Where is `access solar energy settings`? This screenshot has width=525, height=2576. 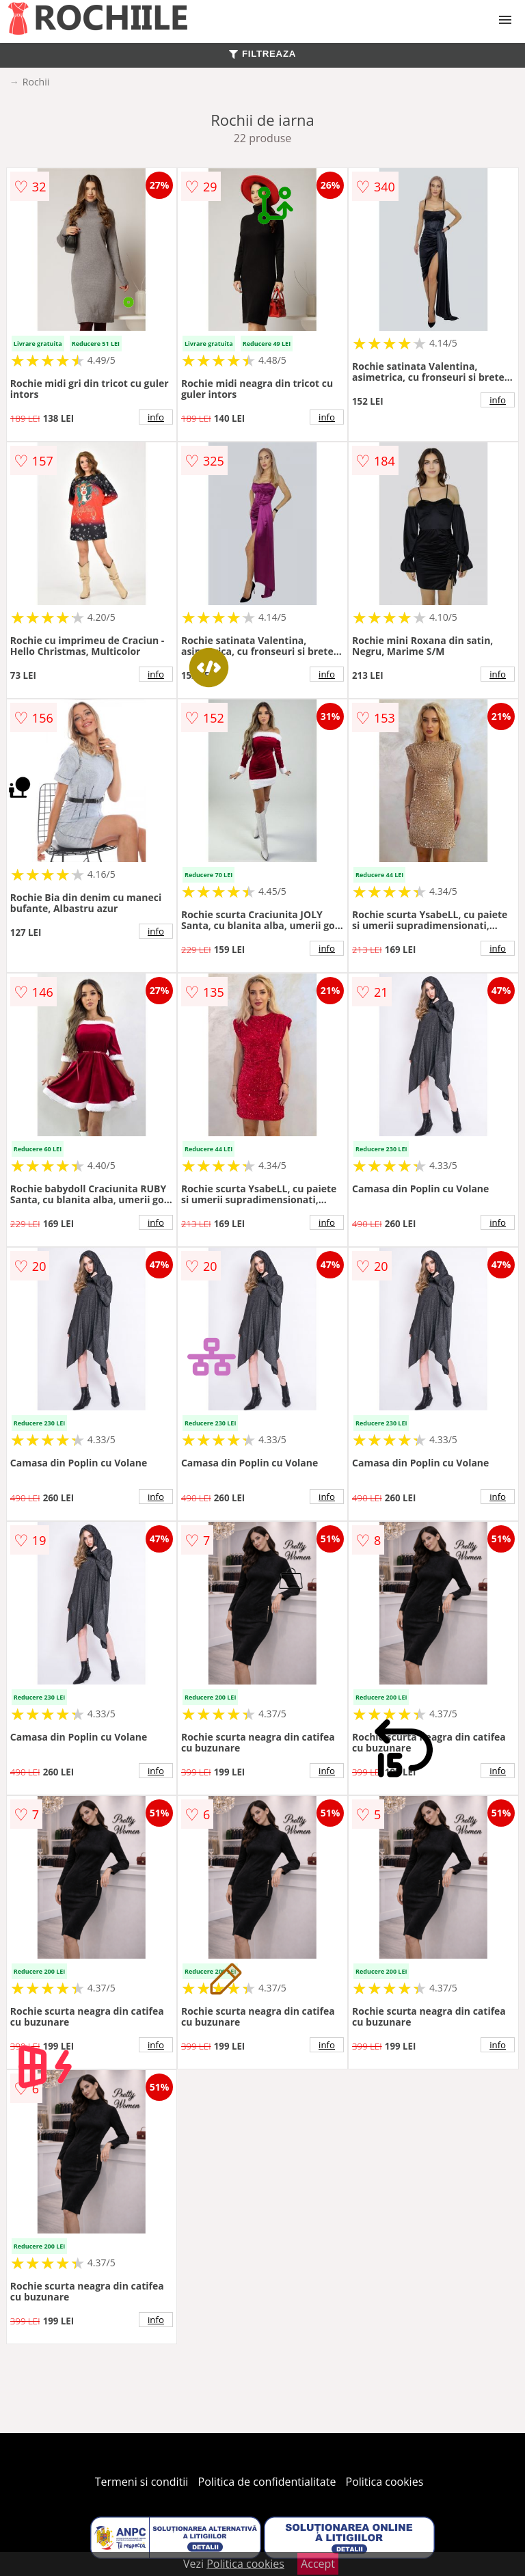
access solar energy settings is located at coordinates (44, 2067).